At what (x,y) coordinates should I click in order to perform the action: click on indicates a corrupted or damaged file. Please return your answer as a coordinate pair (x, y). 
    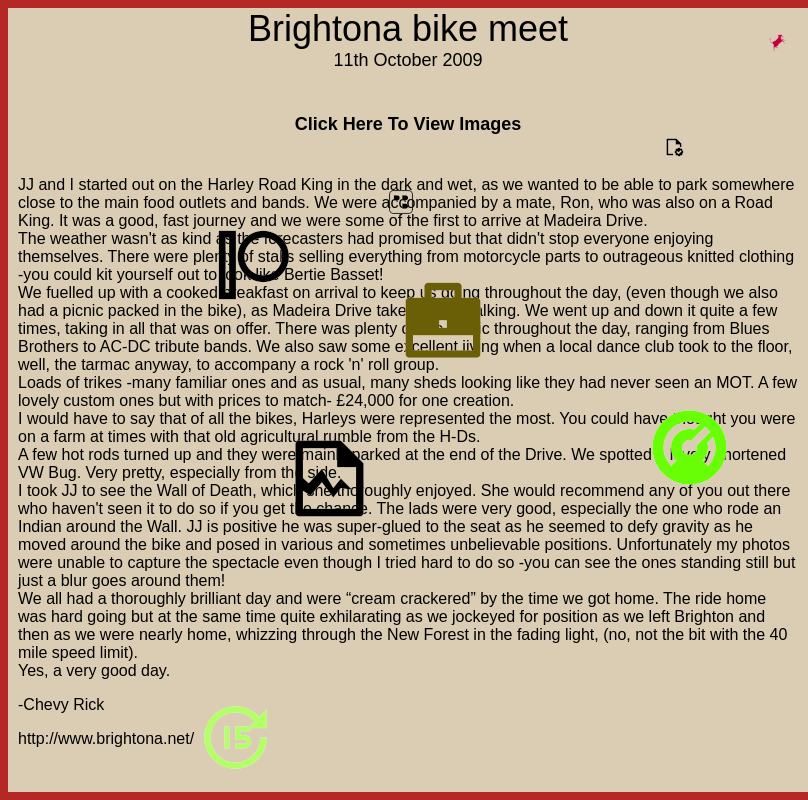
    Looking at the image, I should click on (329, 478).